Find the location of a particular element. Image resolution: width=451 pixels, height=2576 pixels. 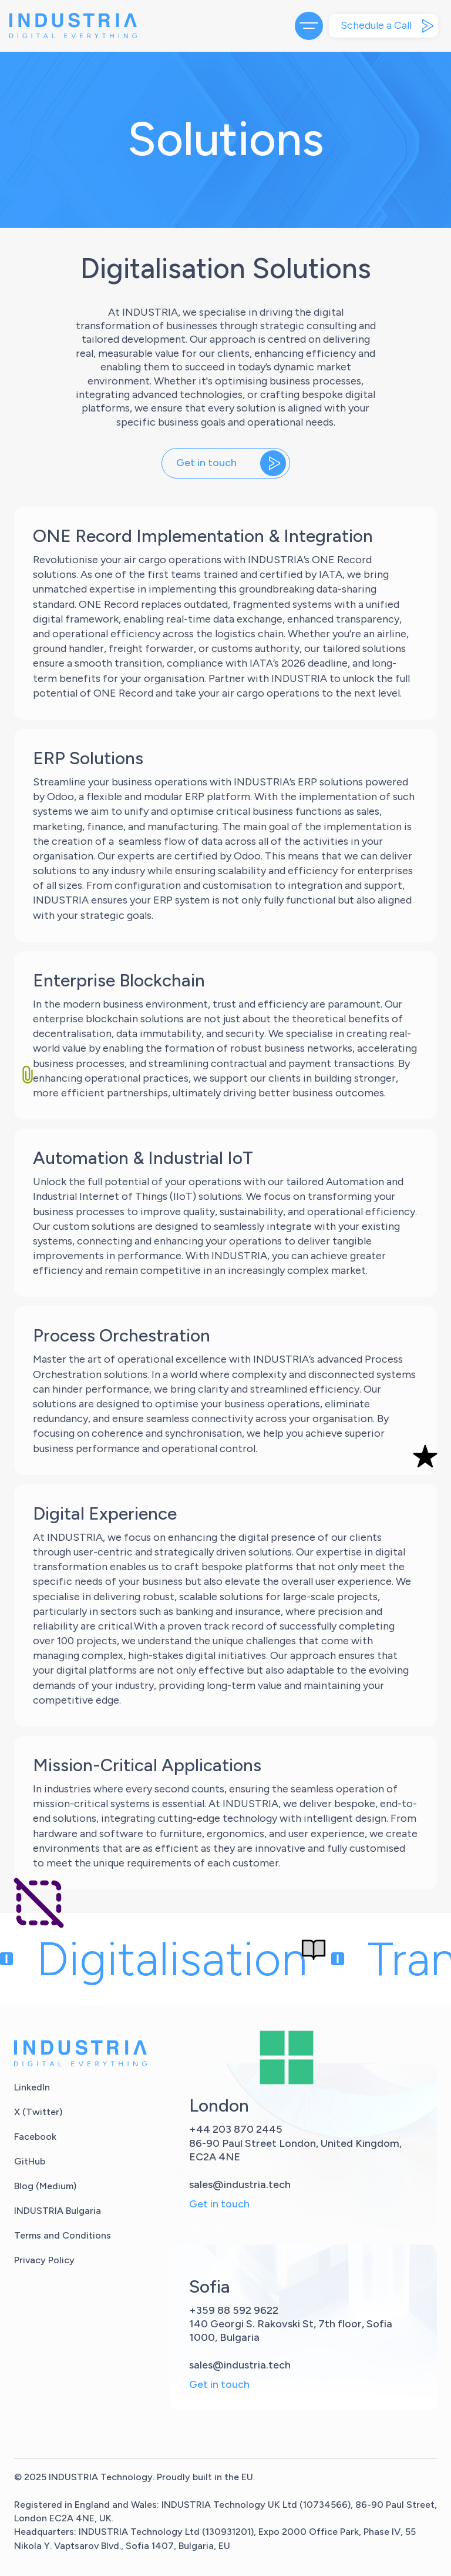

open reading mode or e-book viewer is located at coordinates (314, 1948).